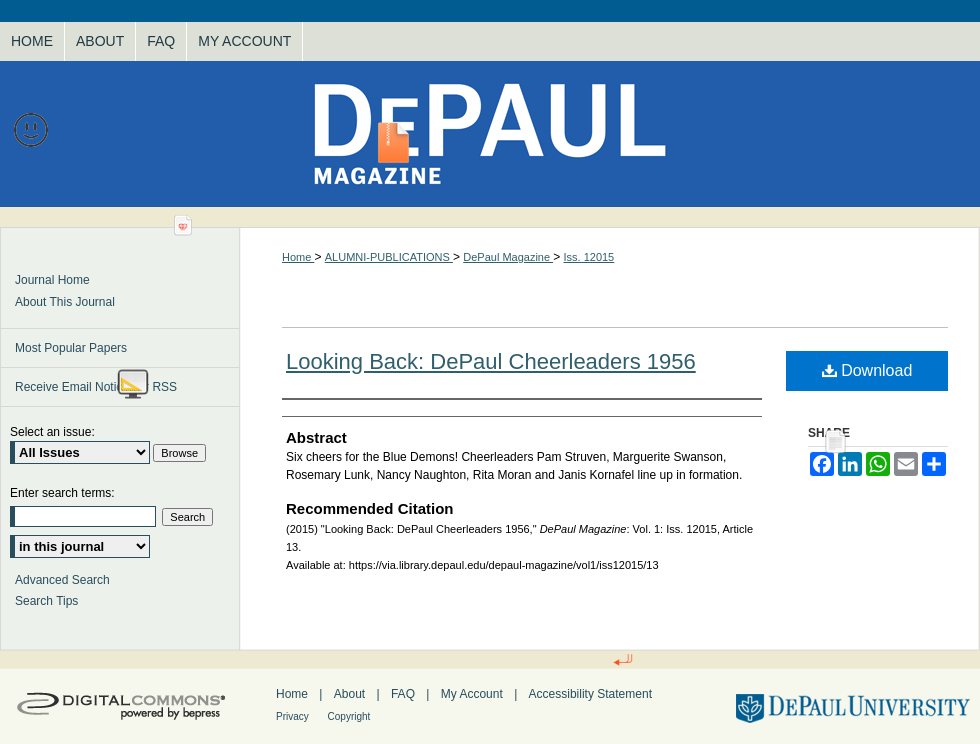  Describe the element at coordinates (622, 658) in the screenshot. I see `reply to all recipients in an email thread` at that location.